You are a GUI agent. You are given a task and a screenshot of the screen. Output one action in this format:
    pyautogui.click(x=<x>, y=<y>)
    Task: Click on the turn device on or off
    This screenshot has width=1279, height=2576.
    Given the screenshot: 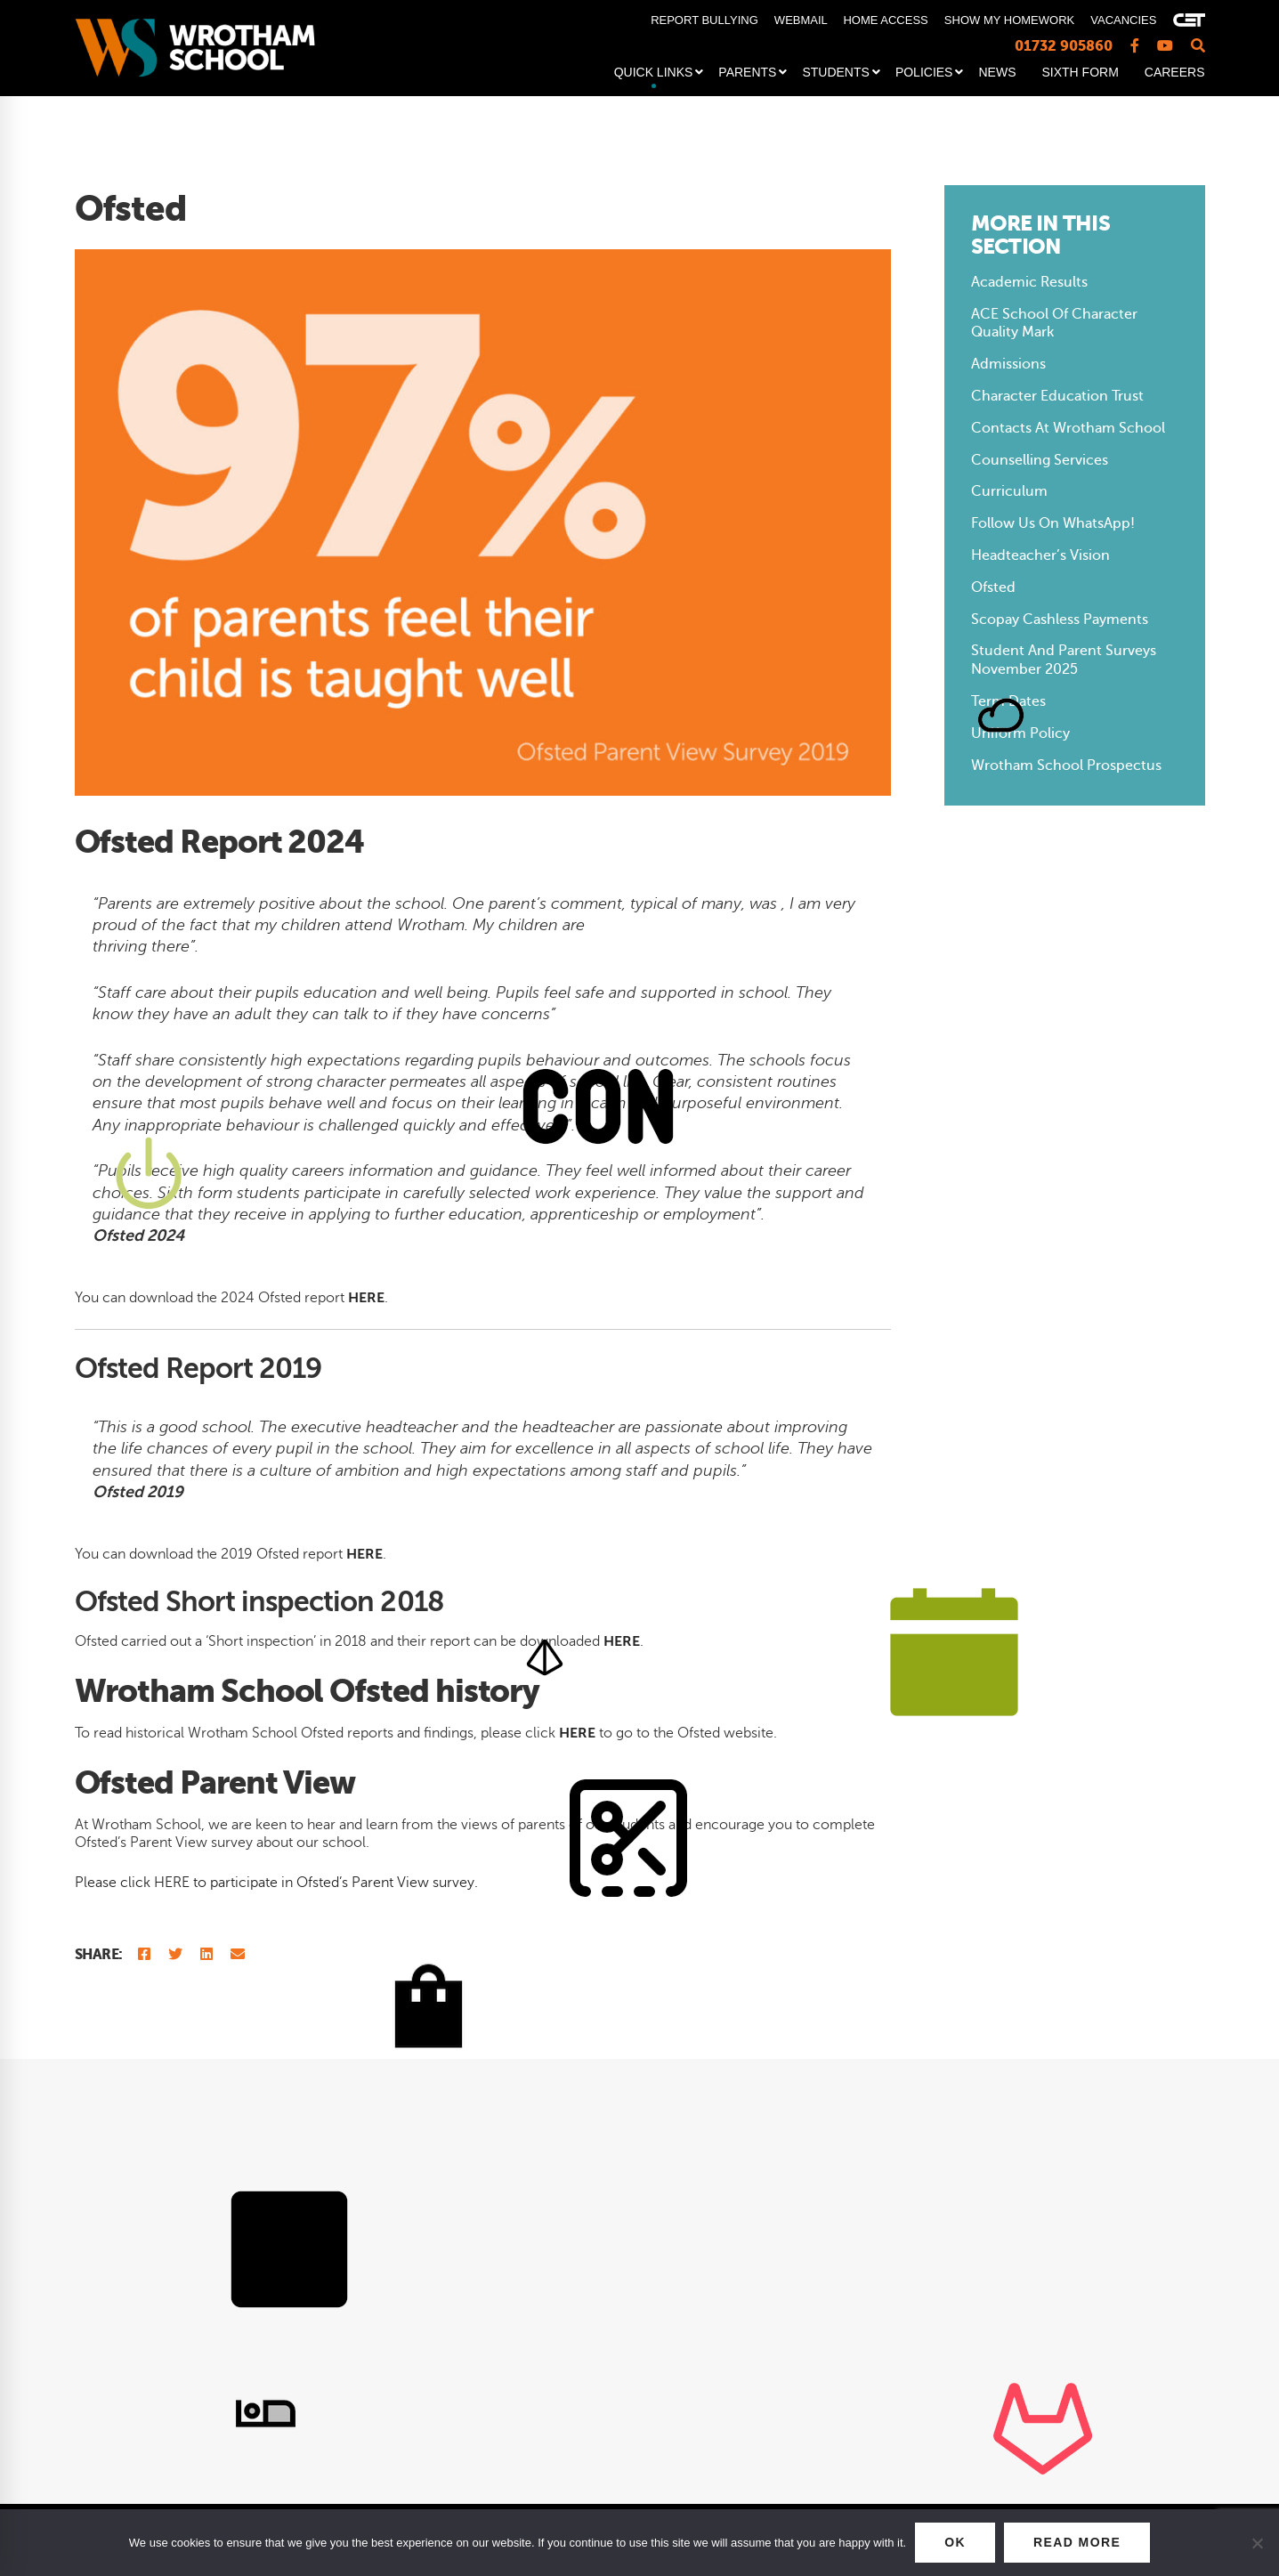 What is the action you would take?
    pyautogui.click(x=149, y=1173)
    